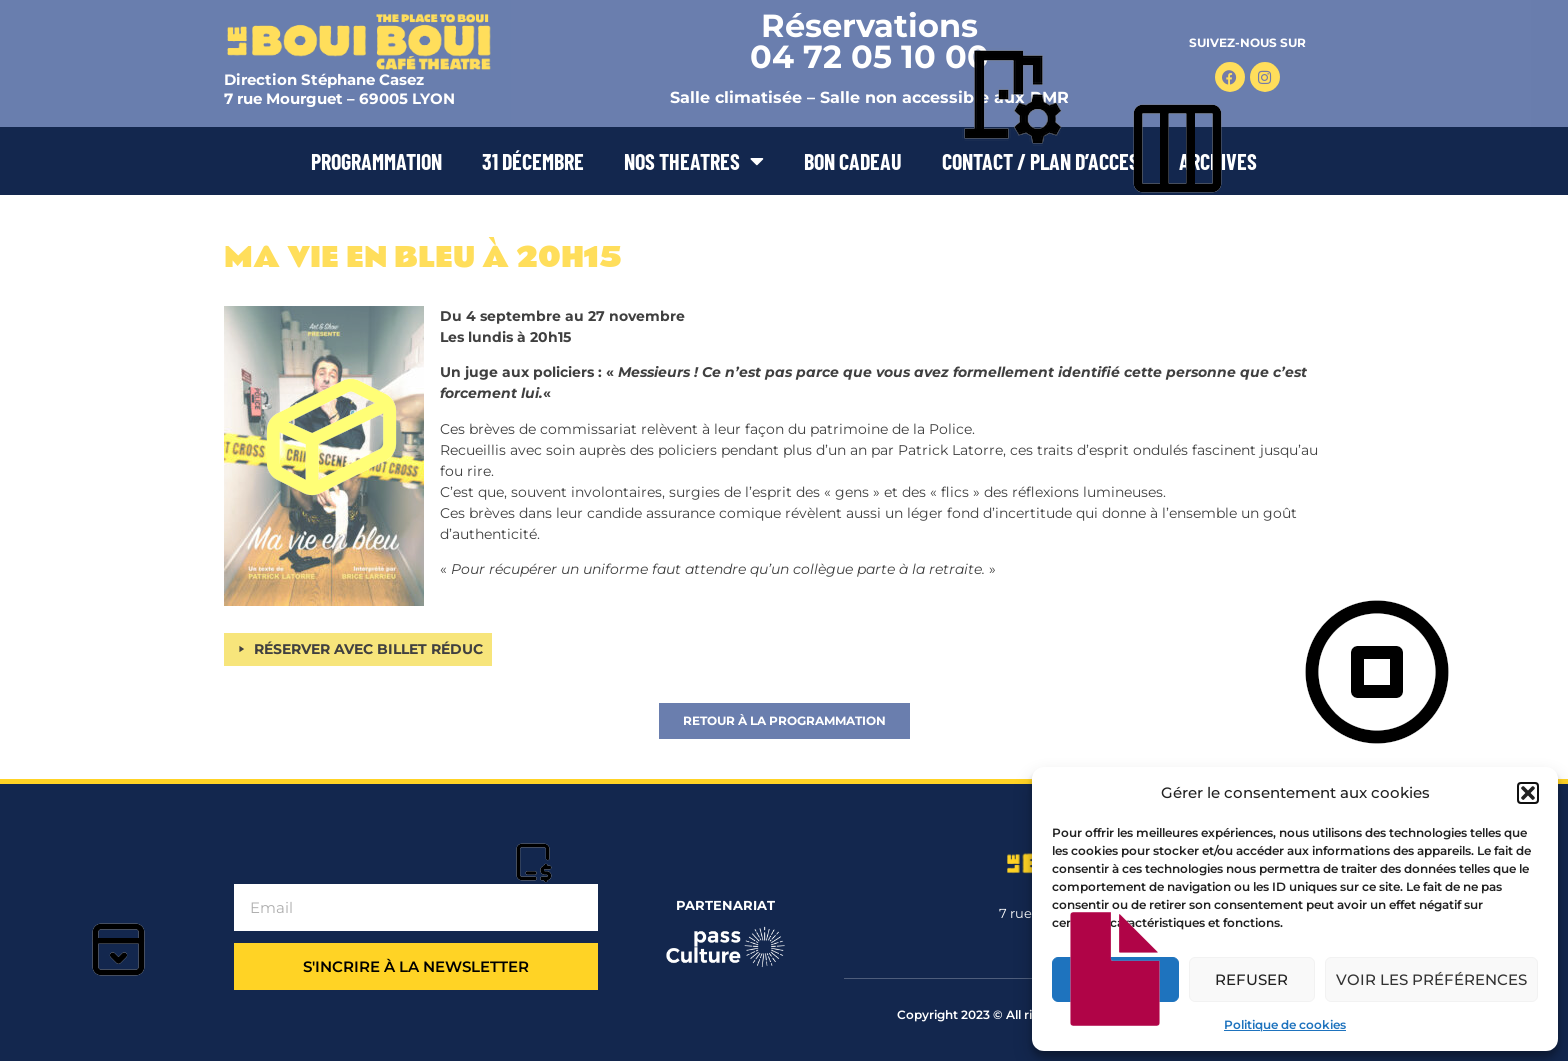  Describe the element at coordinates (118, 949) in the screenshot. I see `expand the navigation bar` at that location.